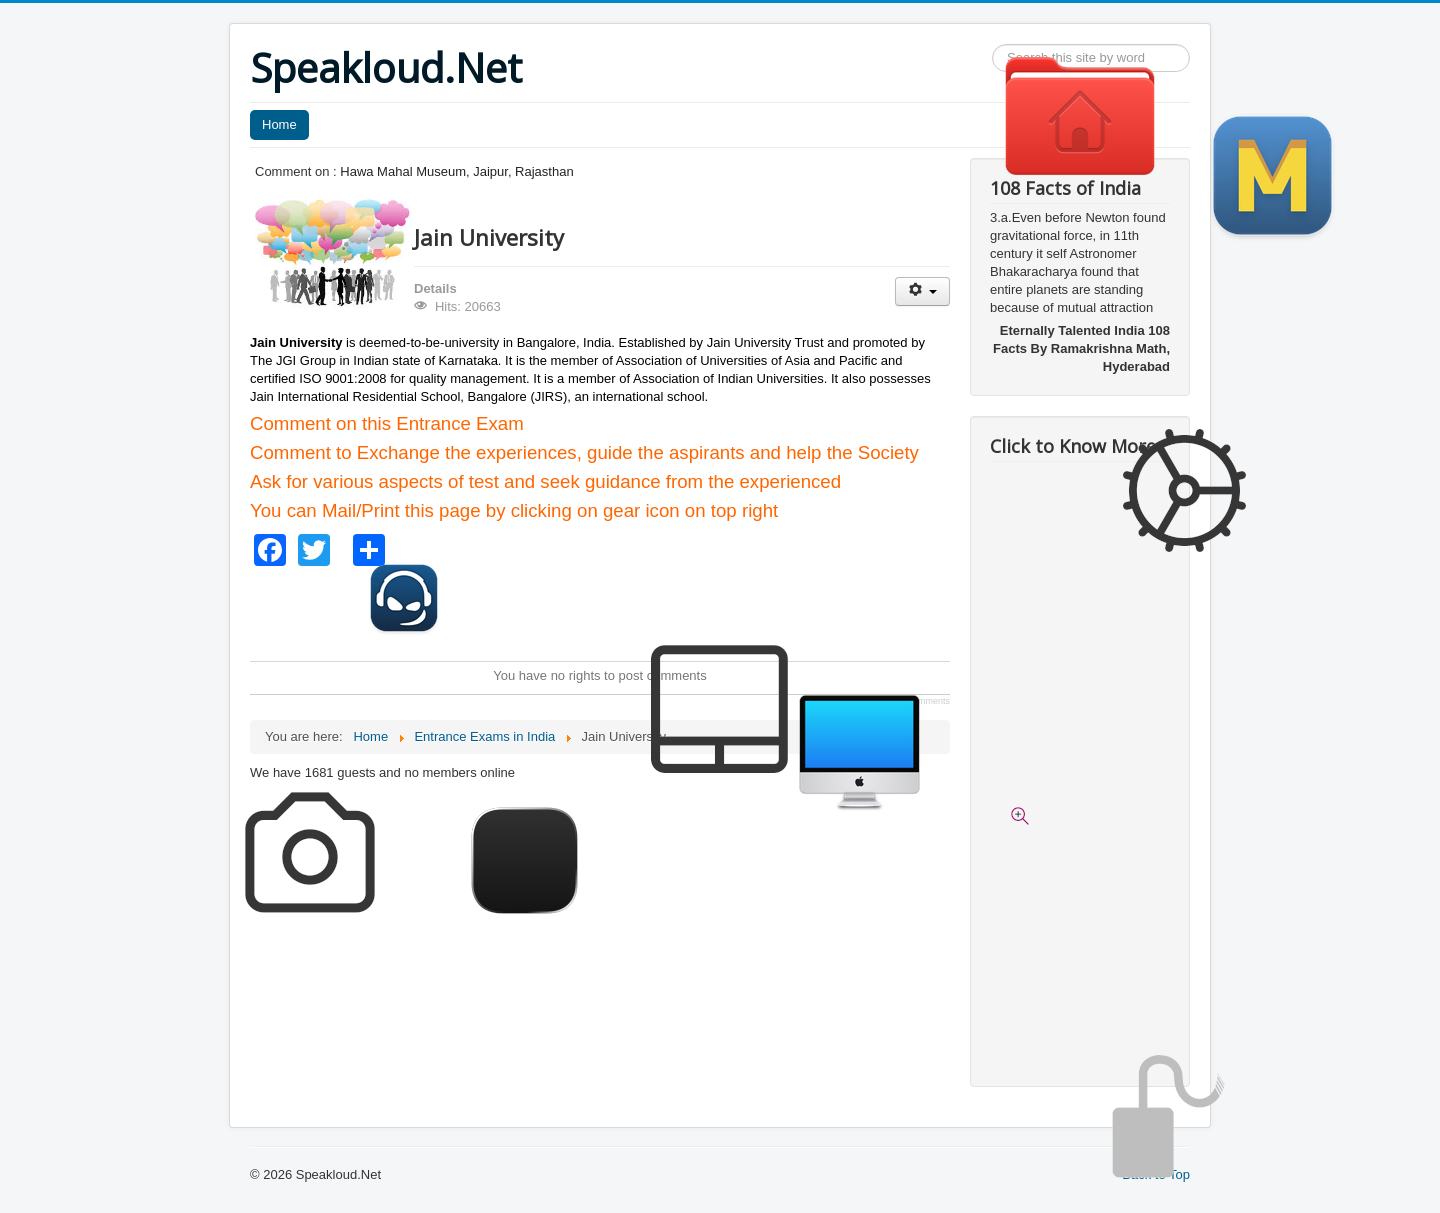 Image resolution: width=1440 pixels, height=1213 pixels. I want to click on access system settings and preferences, so click(1184, 490).